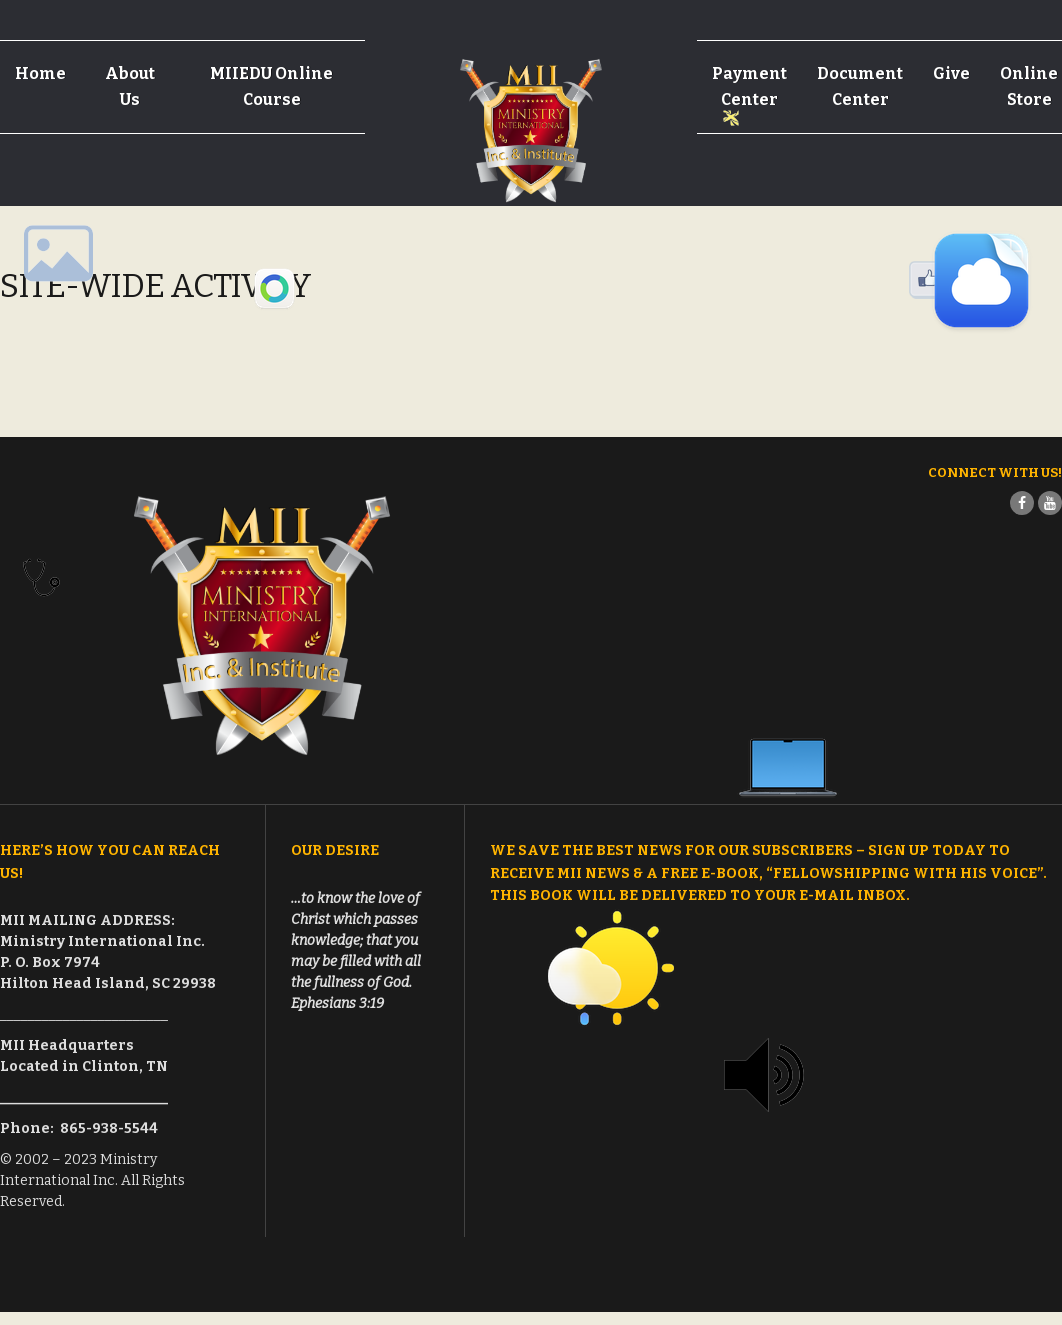  I want to click on open synergy app for keyboard and mouse sharing, so click(274, 288).